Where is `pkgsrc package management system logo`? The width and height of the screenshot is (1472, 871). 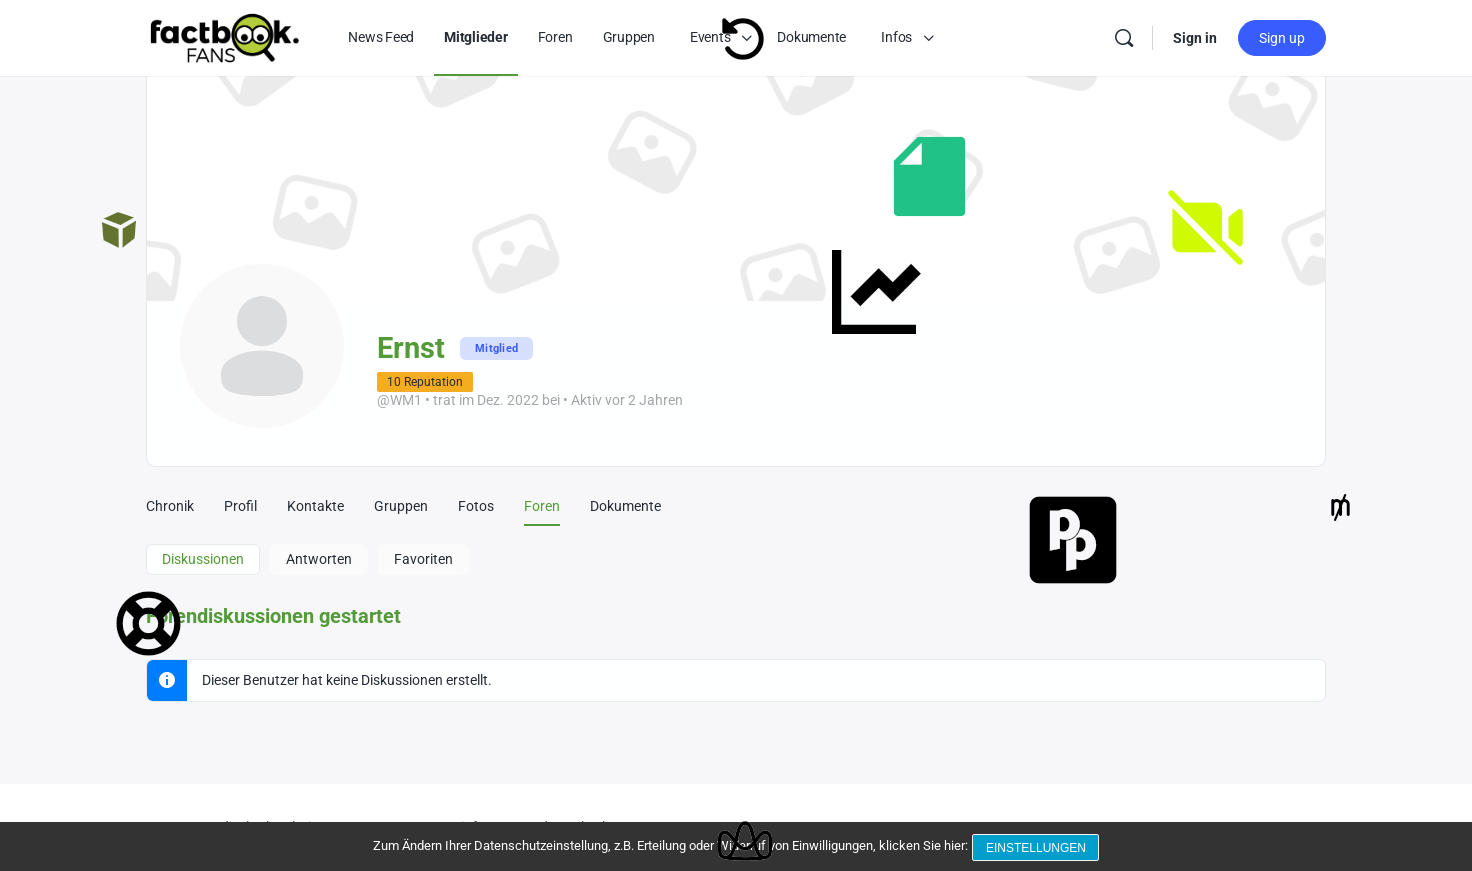 pkgsrc package management system logo is located at coordinates (119, 230).